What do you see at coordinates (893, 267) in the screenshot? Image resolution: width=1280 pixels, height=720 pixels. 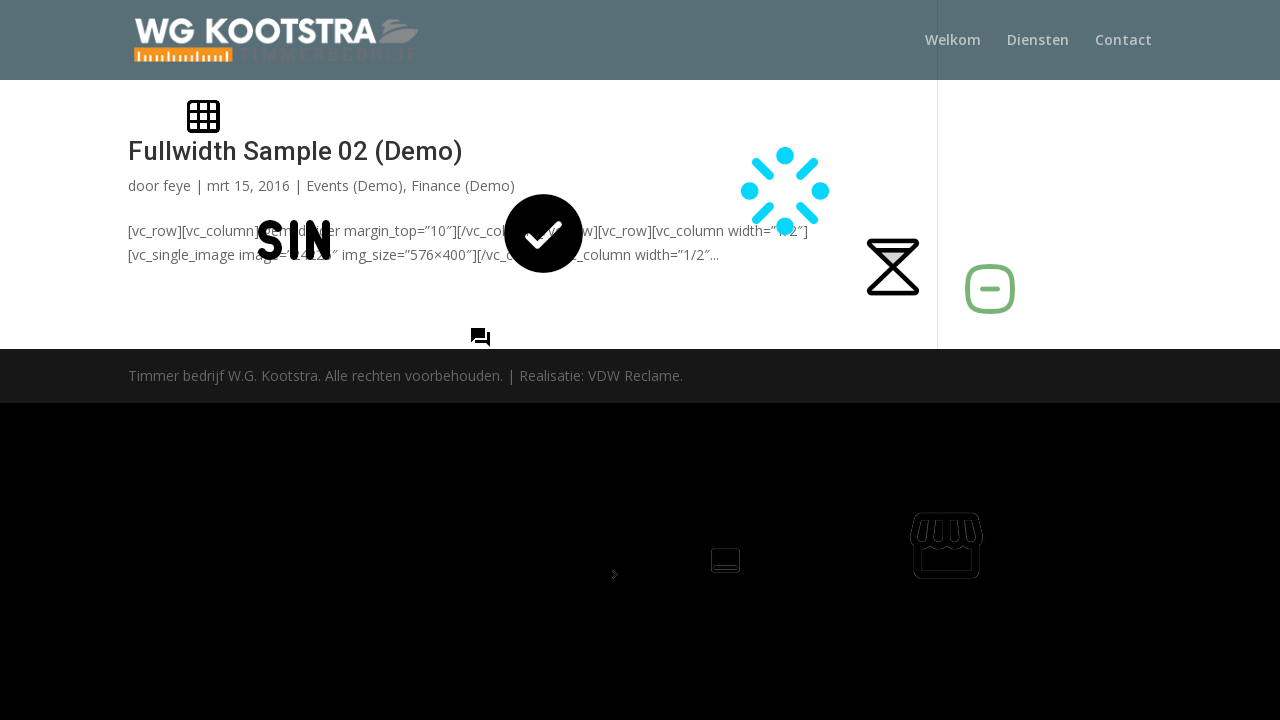 I see `indicates high time remaining on a timer or process` at bounding box center [893, 267].